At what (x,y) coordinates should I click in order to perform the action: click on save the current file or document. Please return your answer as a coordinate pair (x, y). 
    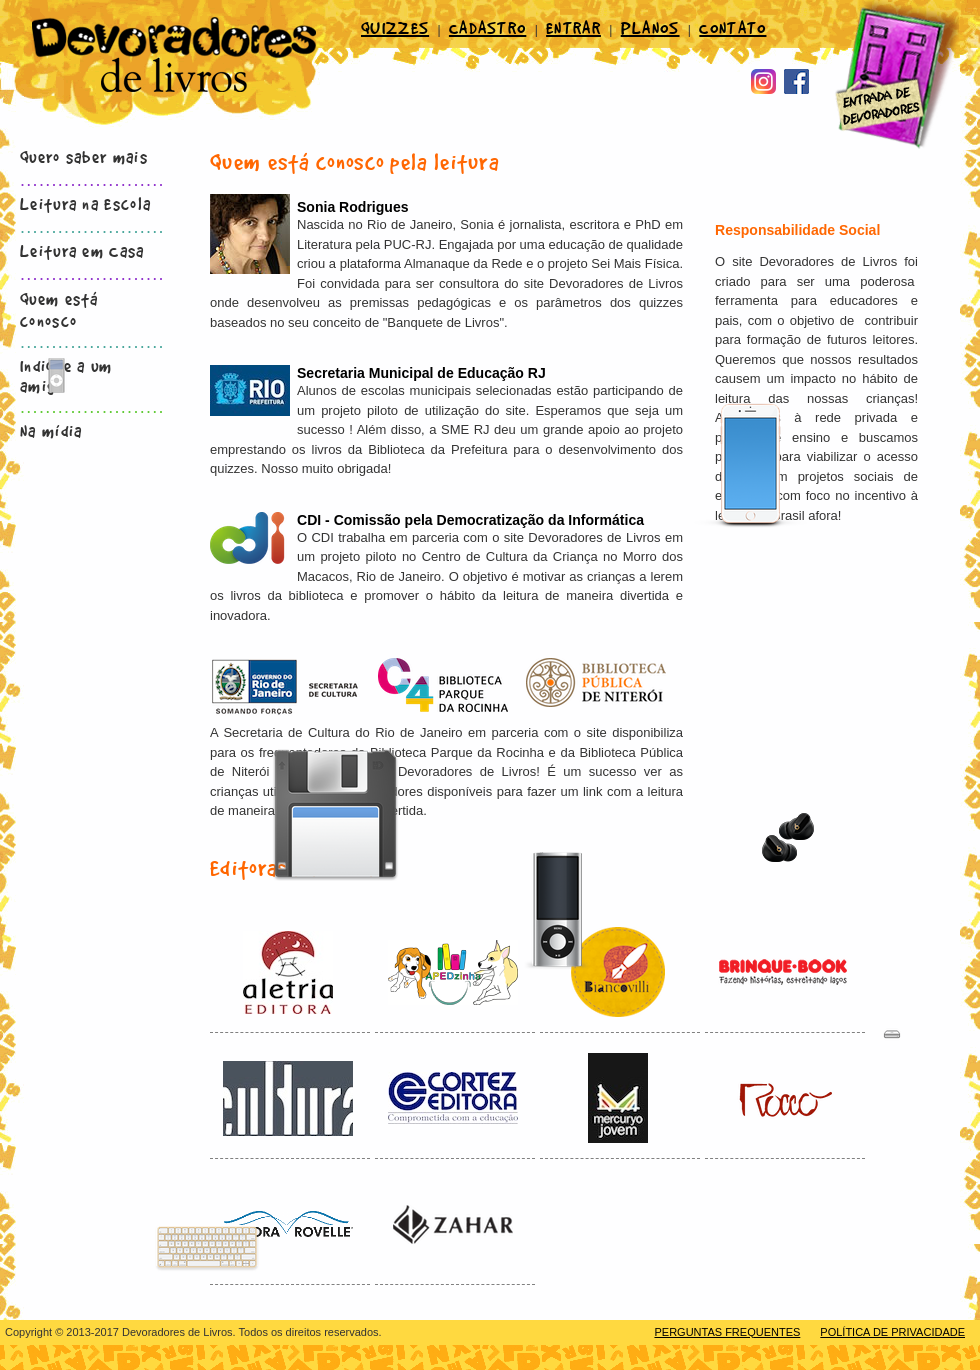
    Looking at the image, I should click on (335, 815).